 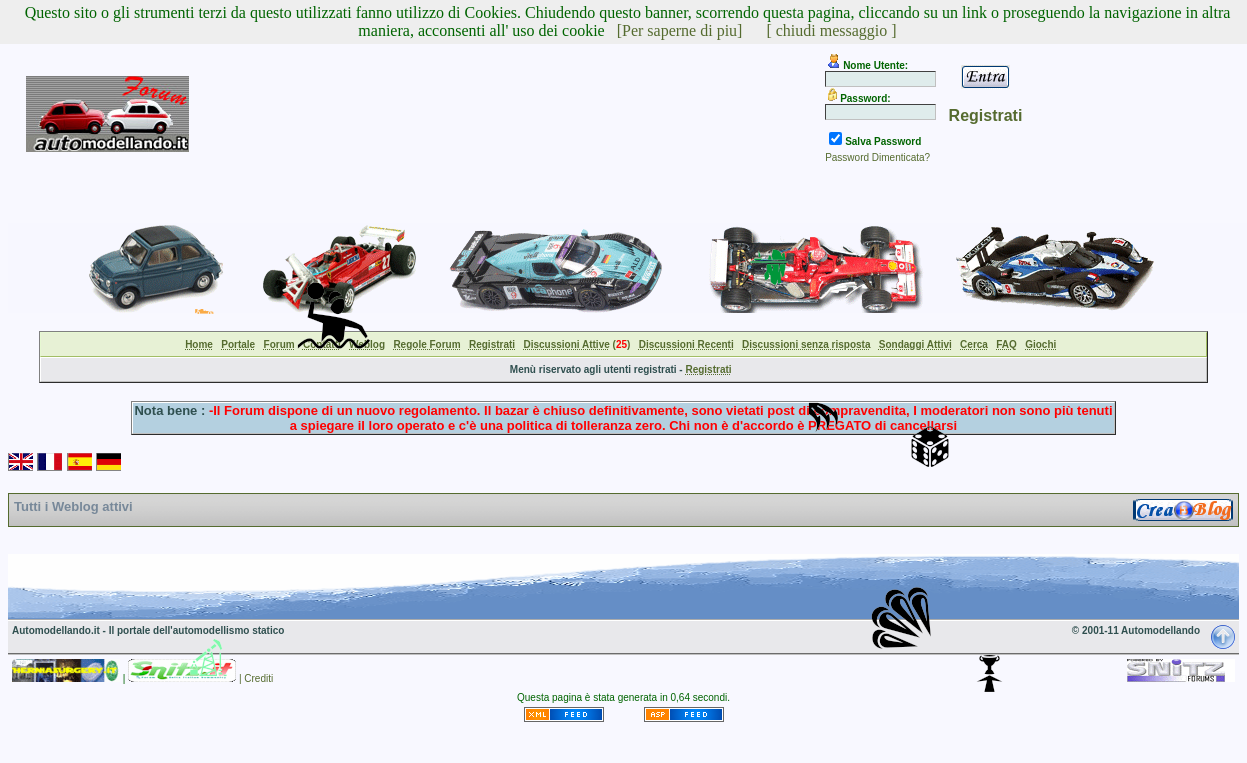 I want to click on select barbed nails ability or attack, so click(x=823, y=417).